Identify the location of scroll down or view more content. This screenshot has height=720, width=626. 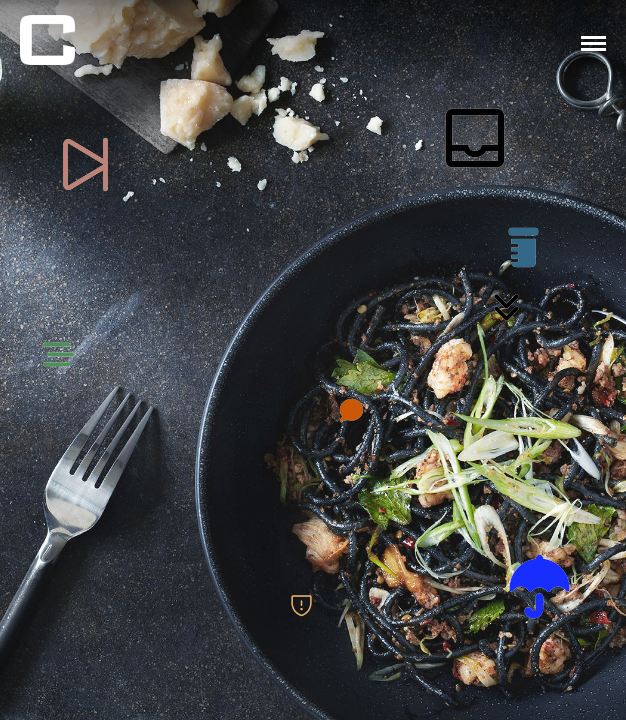
(506, 306).